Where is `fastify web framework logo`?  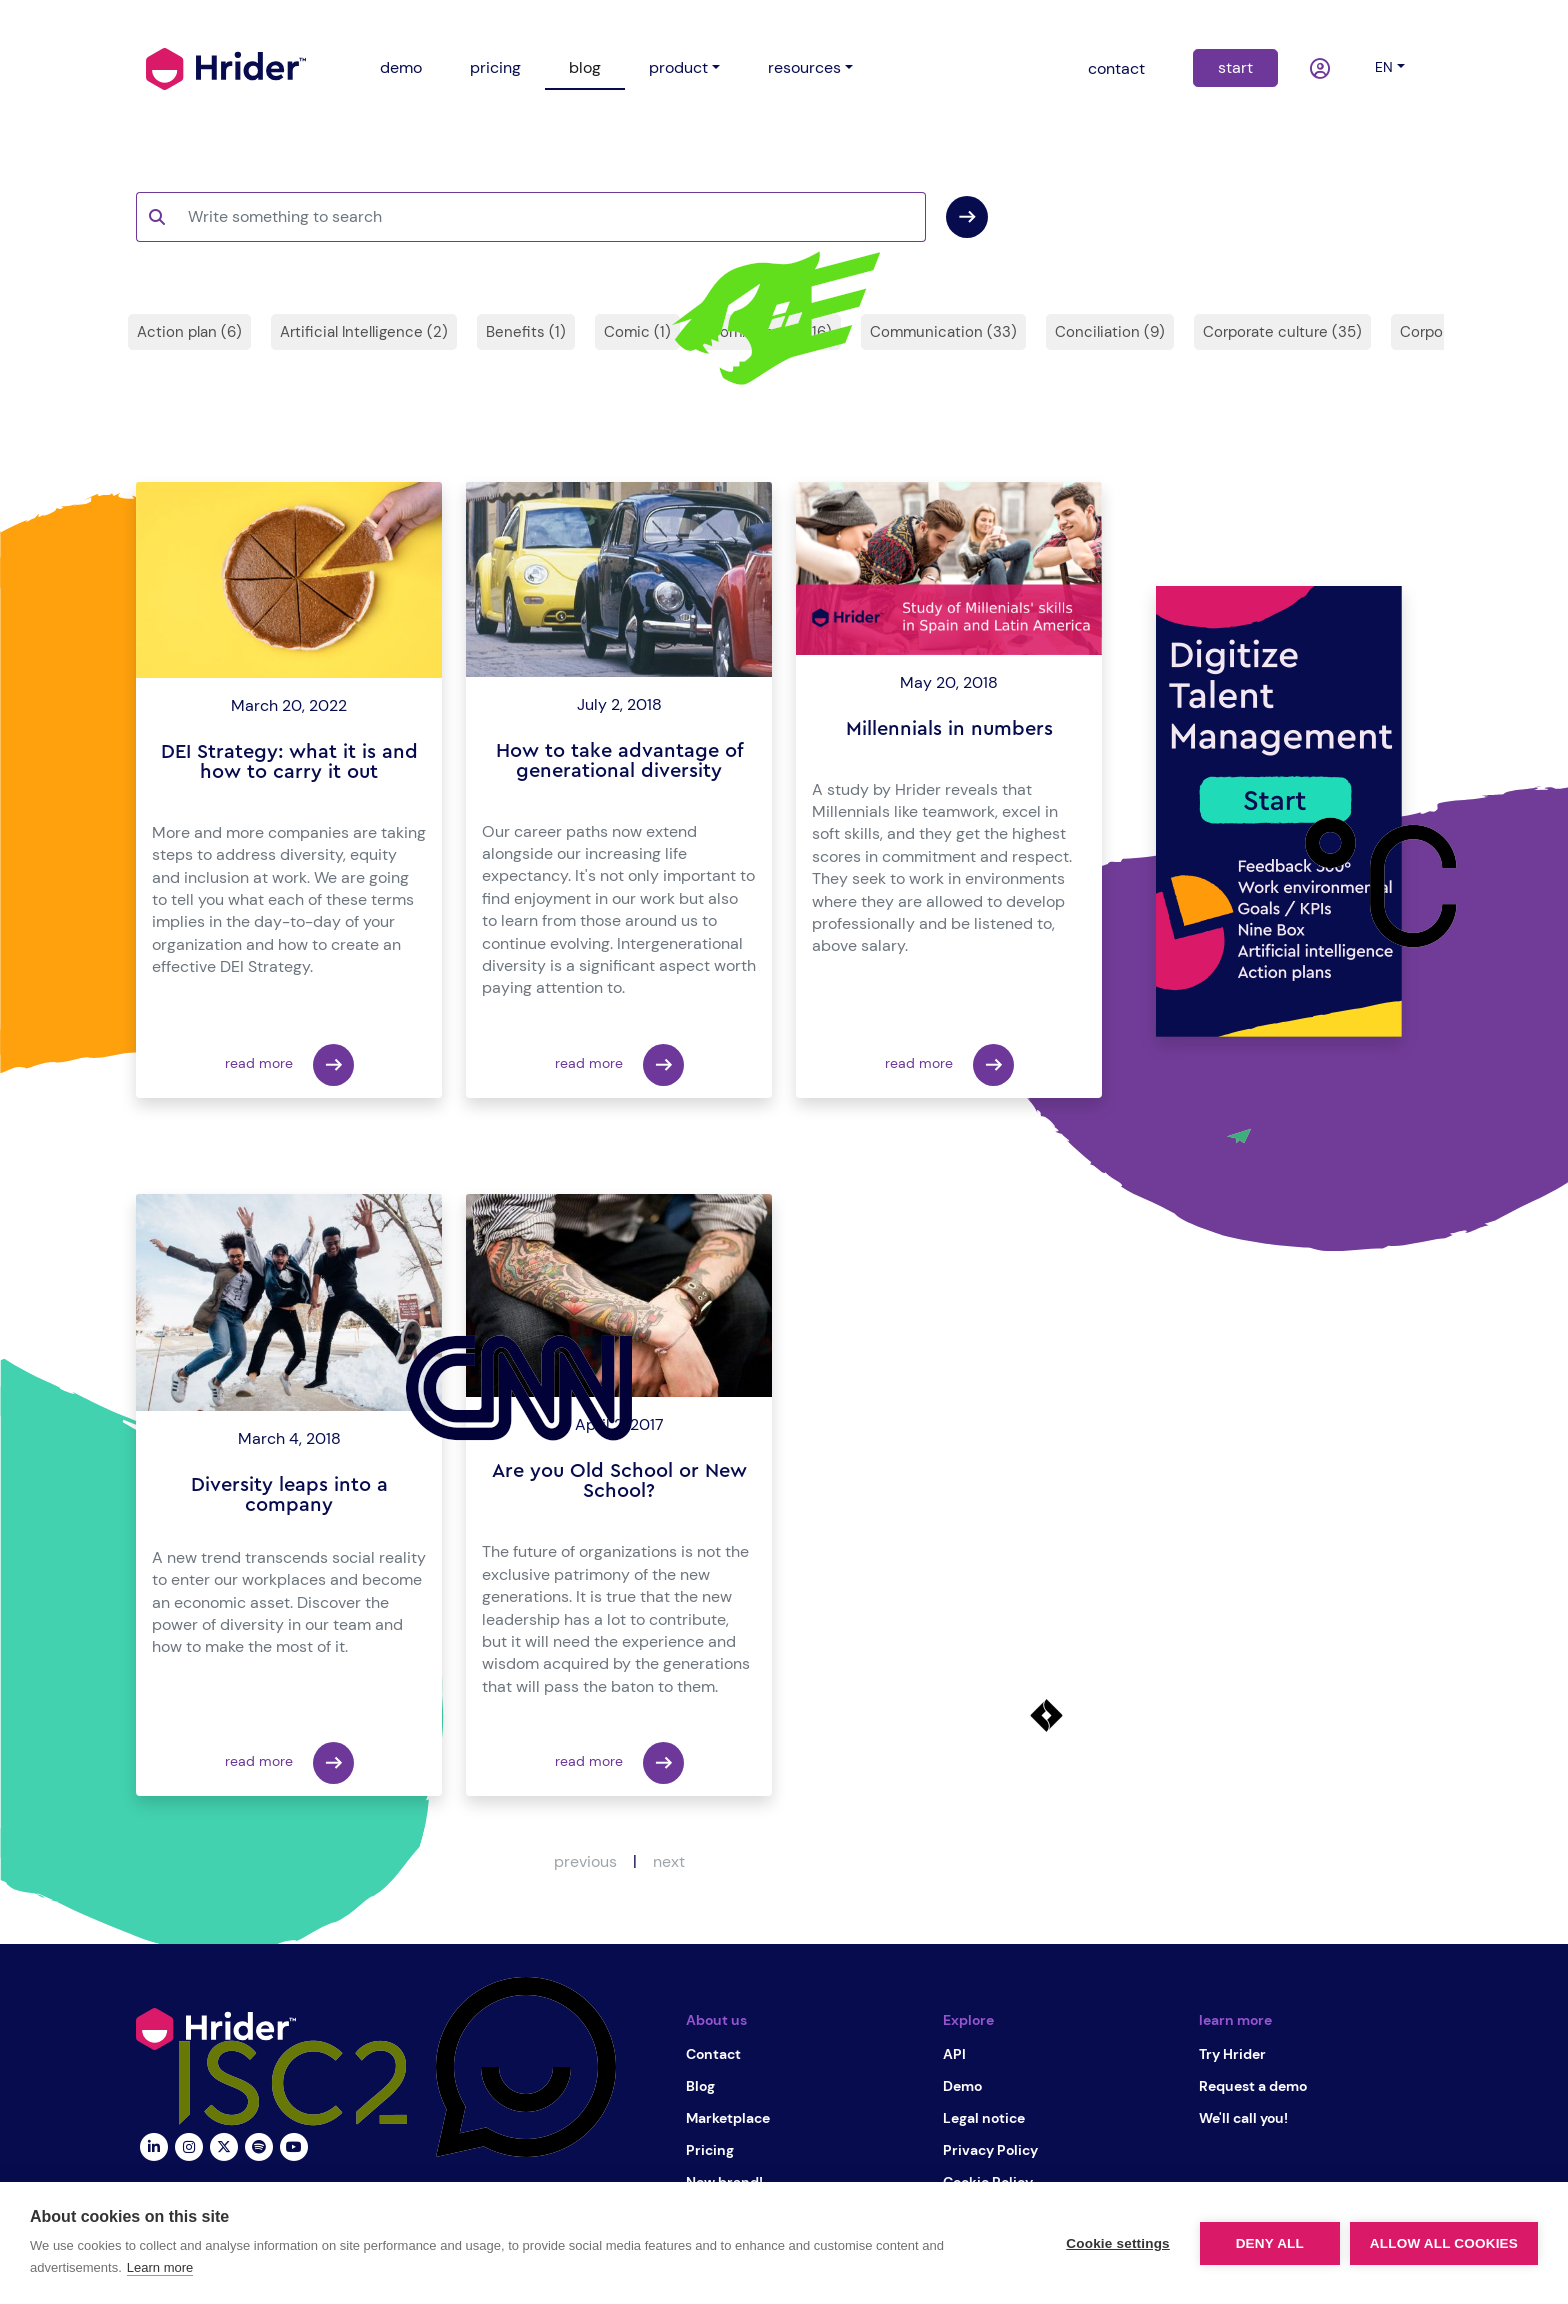
fastify web framework logo is located at coordinates (776, 318).